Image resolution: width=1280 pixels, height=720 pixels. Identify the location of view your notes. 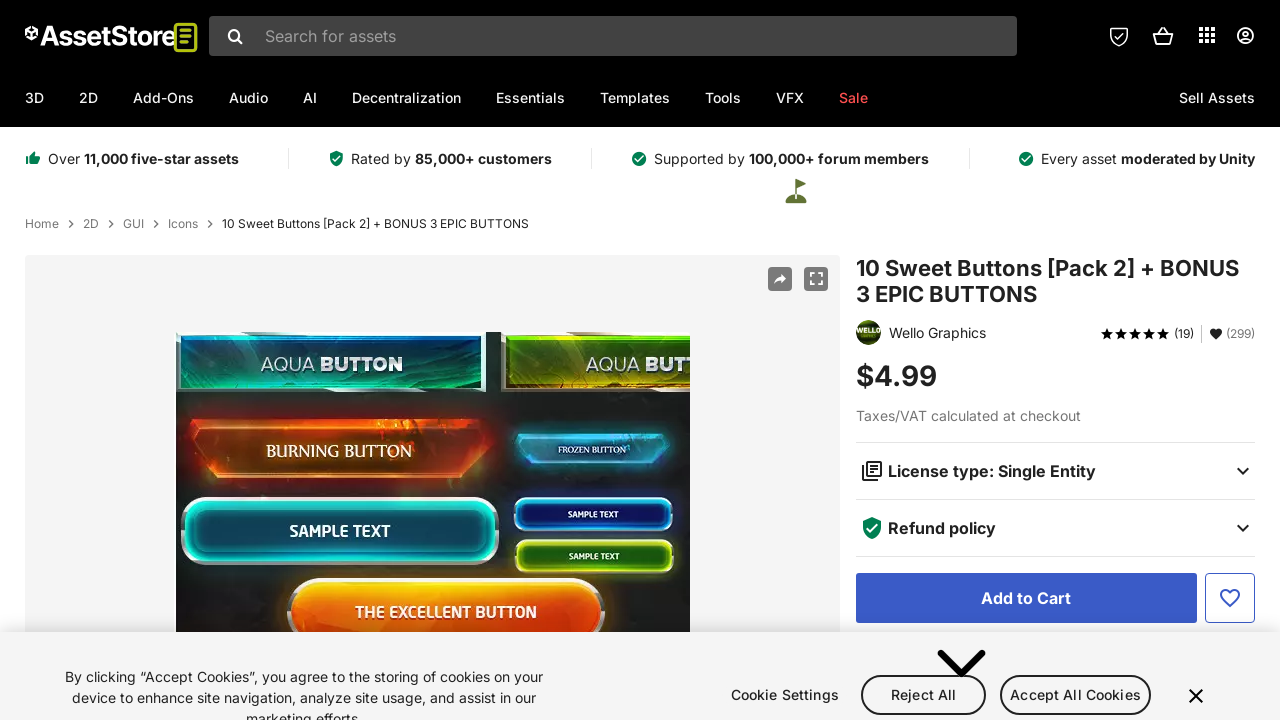
(185, 37).